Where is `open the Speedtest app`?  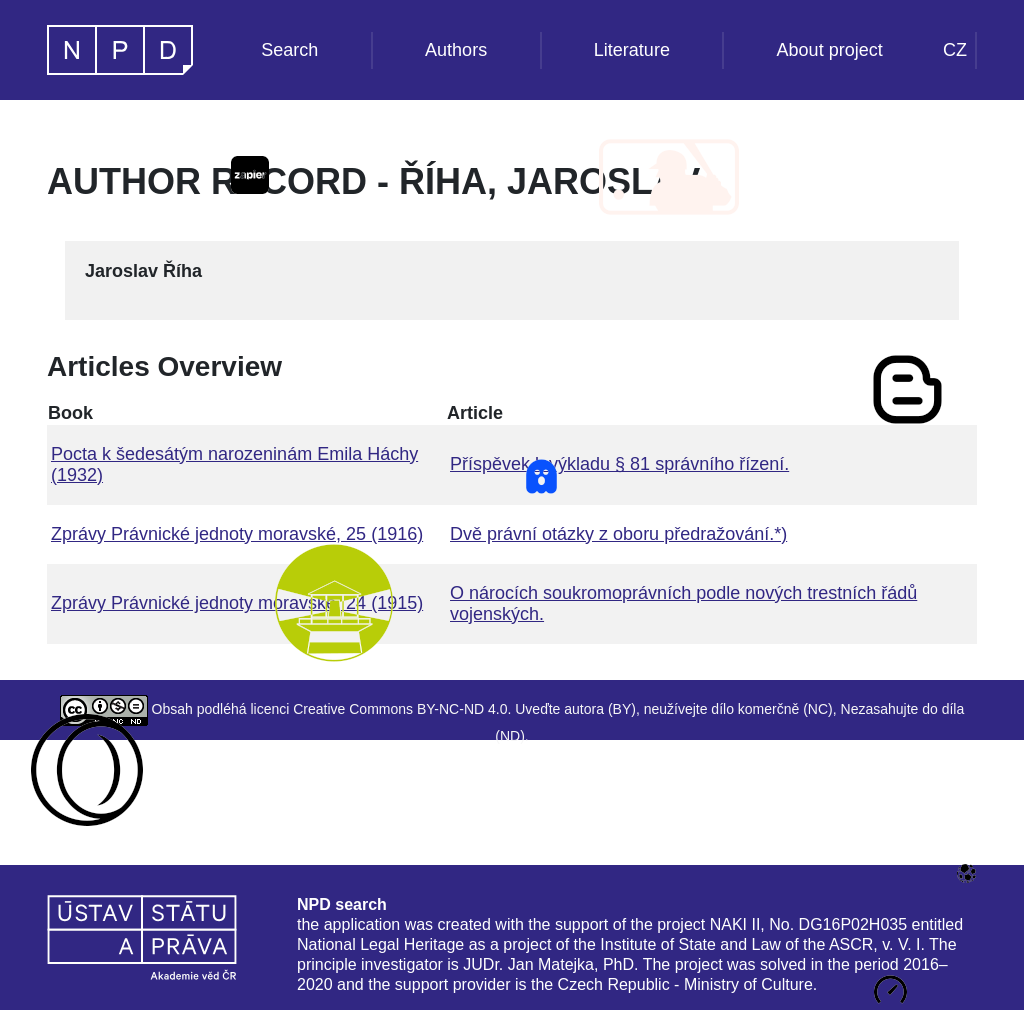
open the Speedtest app is located at coordinates (890, 989).